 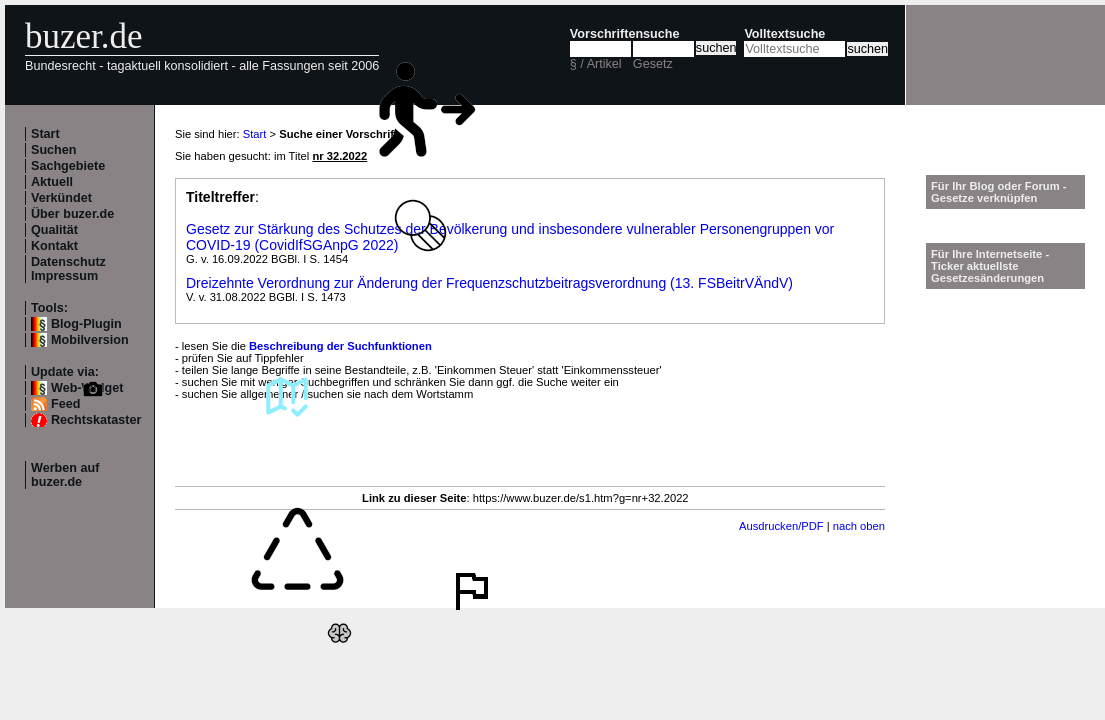 What do you see at coordinates (287, 396) in the screenshot?
I see `confirm location on map` at bounding box center [287, 396].